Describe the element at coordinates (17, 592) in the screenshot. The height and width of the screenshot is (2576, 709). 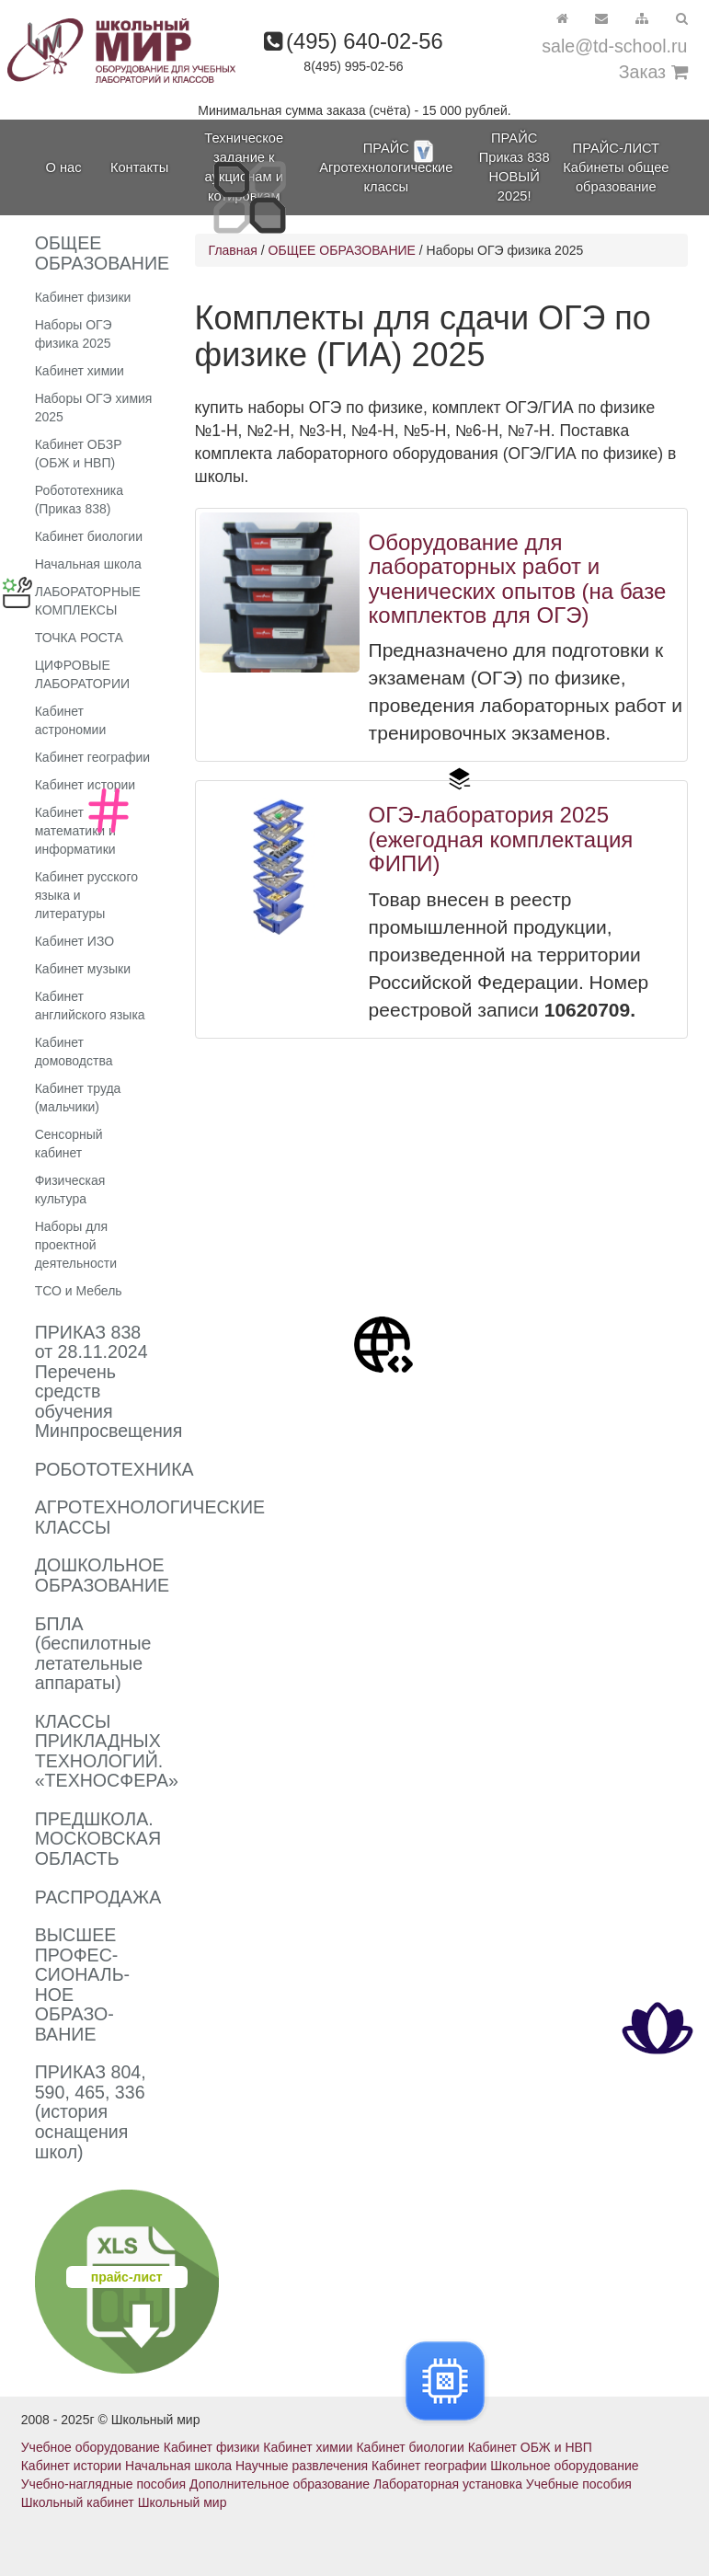
I see `access additional system preferences` at that location.